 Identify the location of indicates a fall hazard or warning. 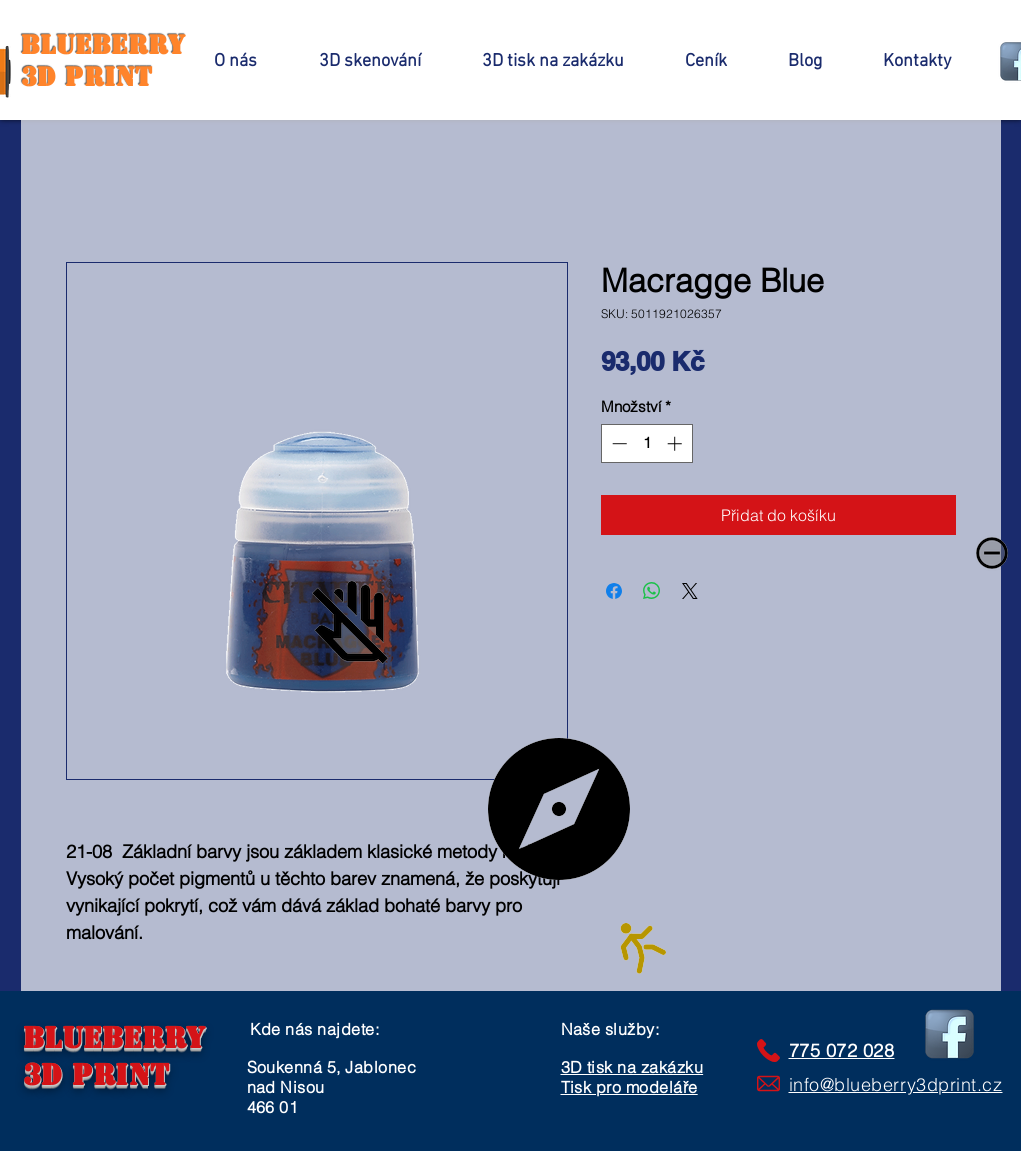
(642, 947).